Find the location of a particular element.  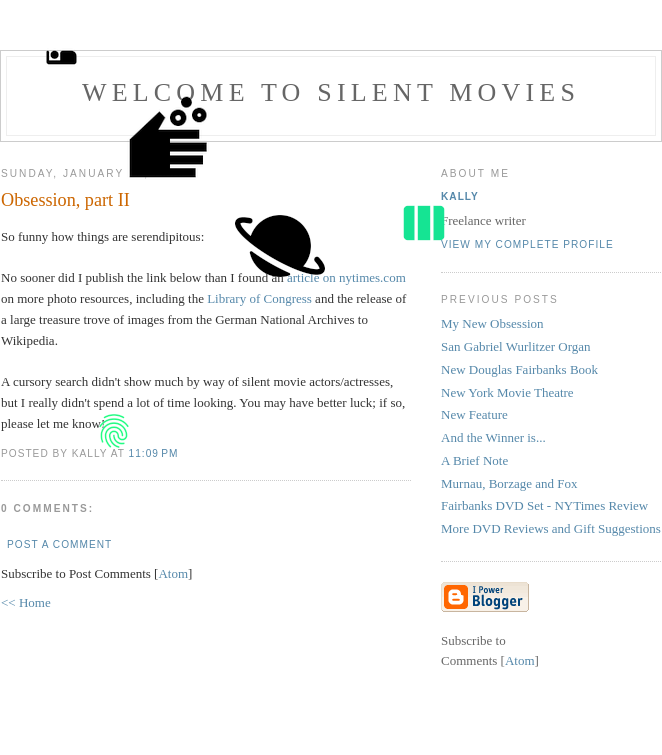

switch to column view layout is located at coordinates (424, 223).